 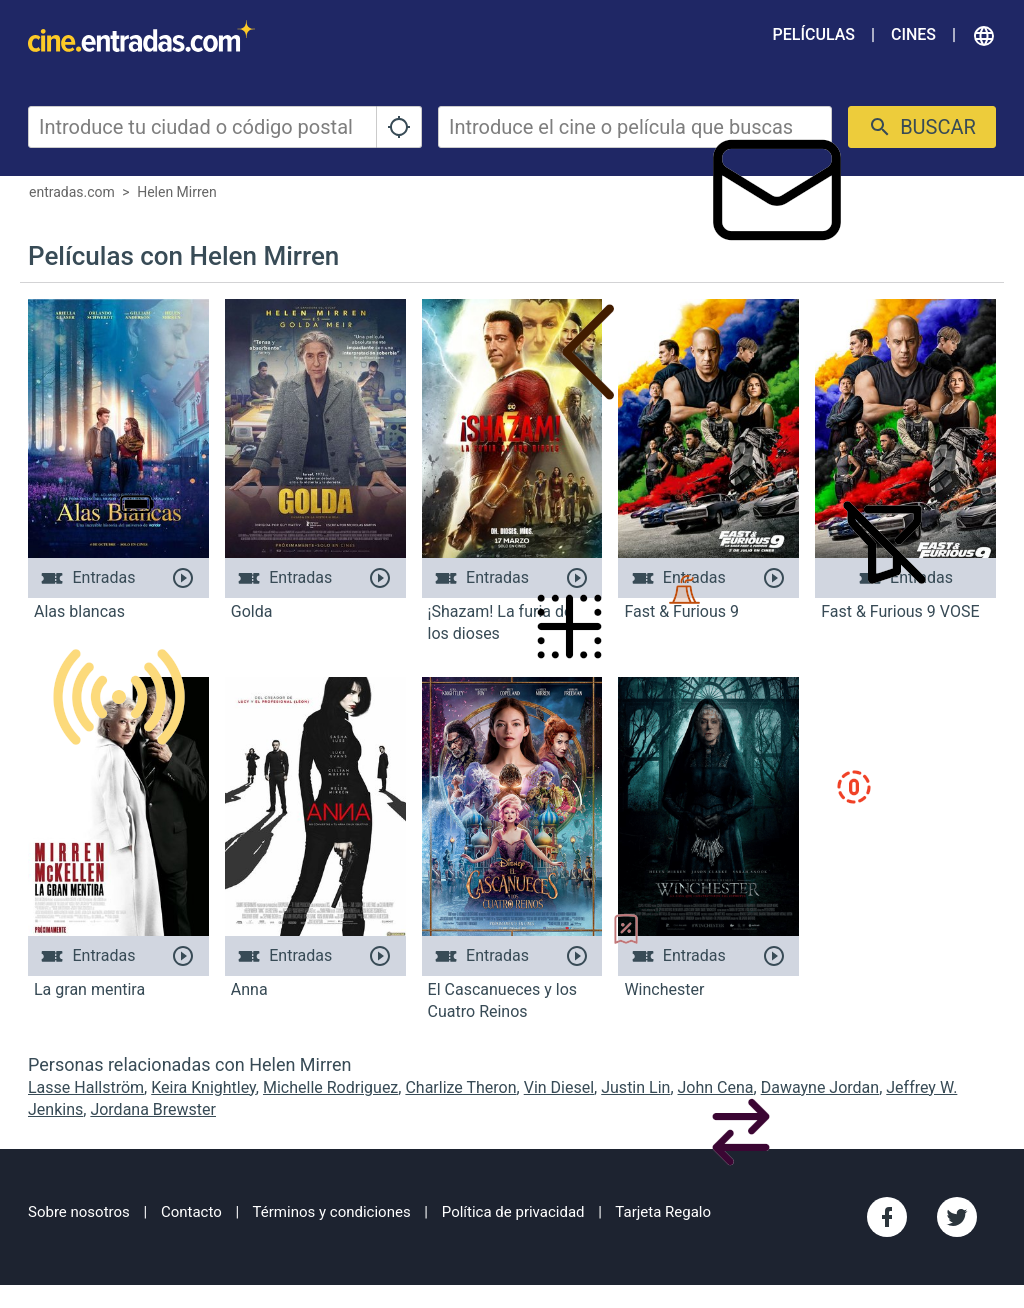 What do you see at coordinates (569, 626) in the screenshot?
I see `apply inner borders to selected cells` at bounding box center [569, 626].